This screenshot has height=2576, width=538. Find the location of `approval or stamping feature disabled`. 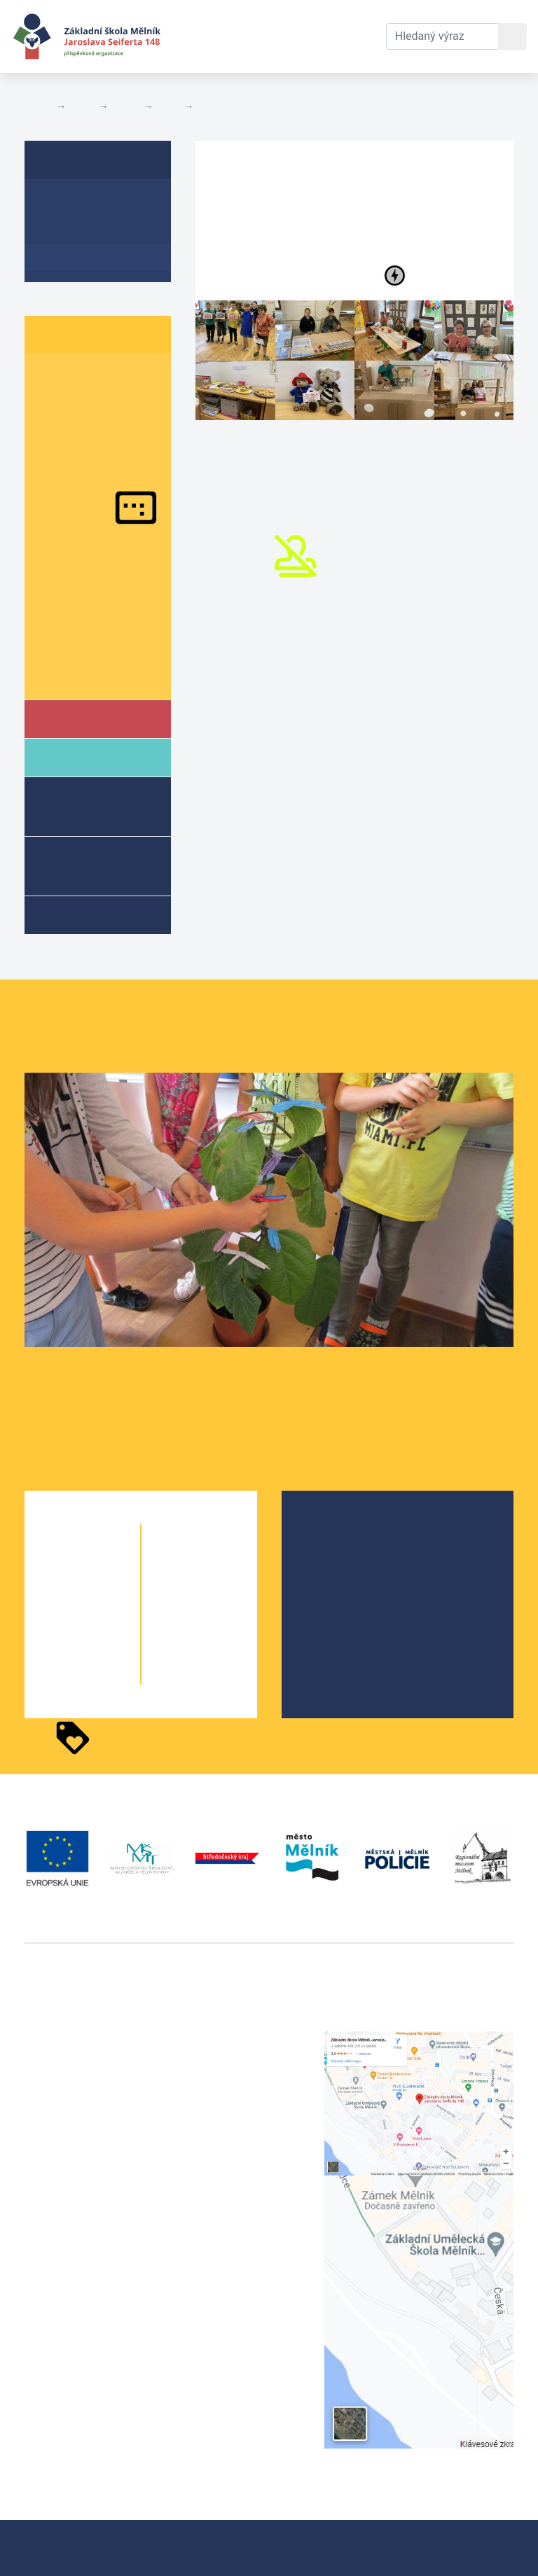

approval or stamping feature disabled is located at coordinates (296, 556).